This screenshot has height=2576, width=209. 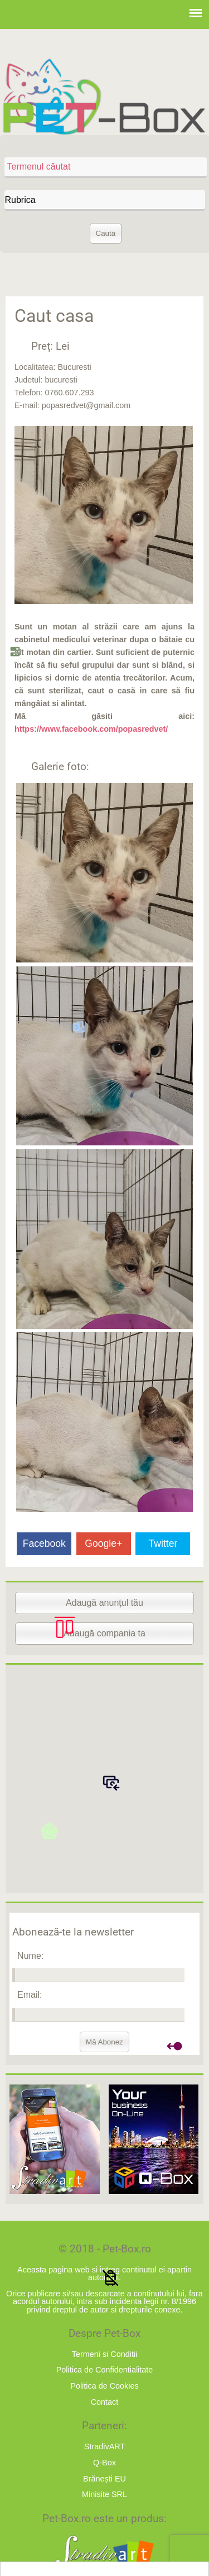 What do you see at coordinates (111, 1782) in the screenshot?
I see `request a refund or money back` at bounding box center [111, 1782].